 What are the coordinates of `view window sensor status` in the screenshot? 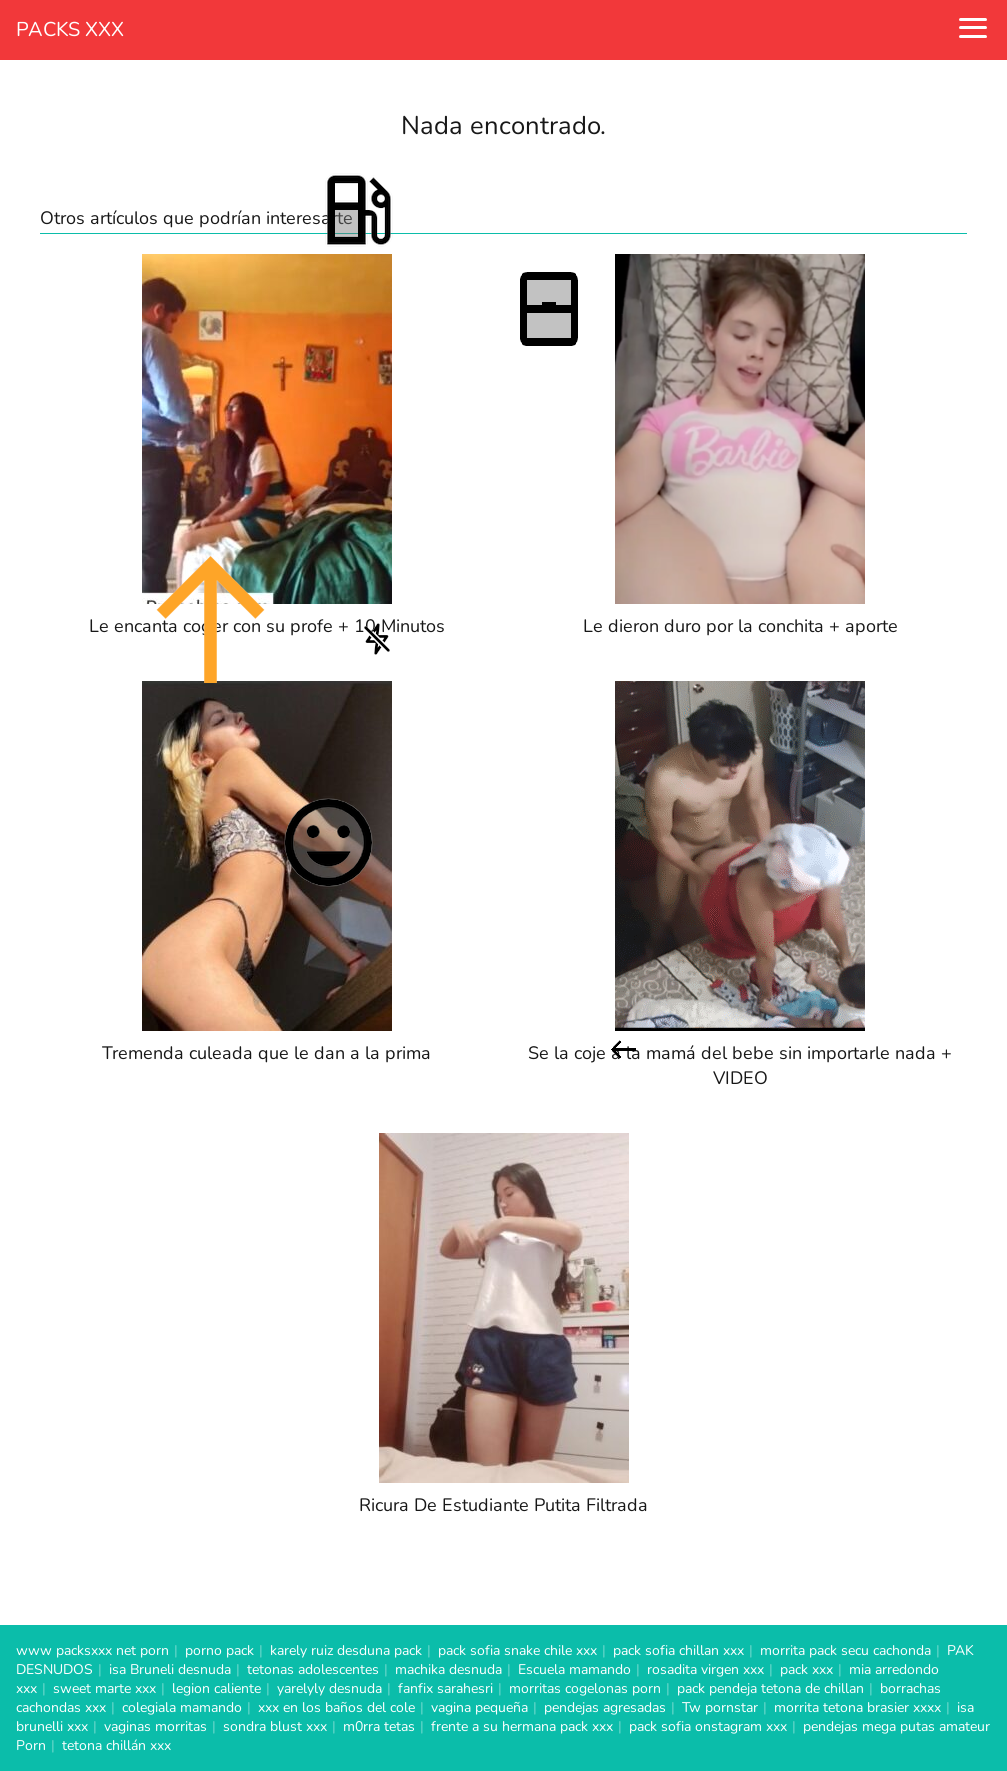 It's located at (549, 309).